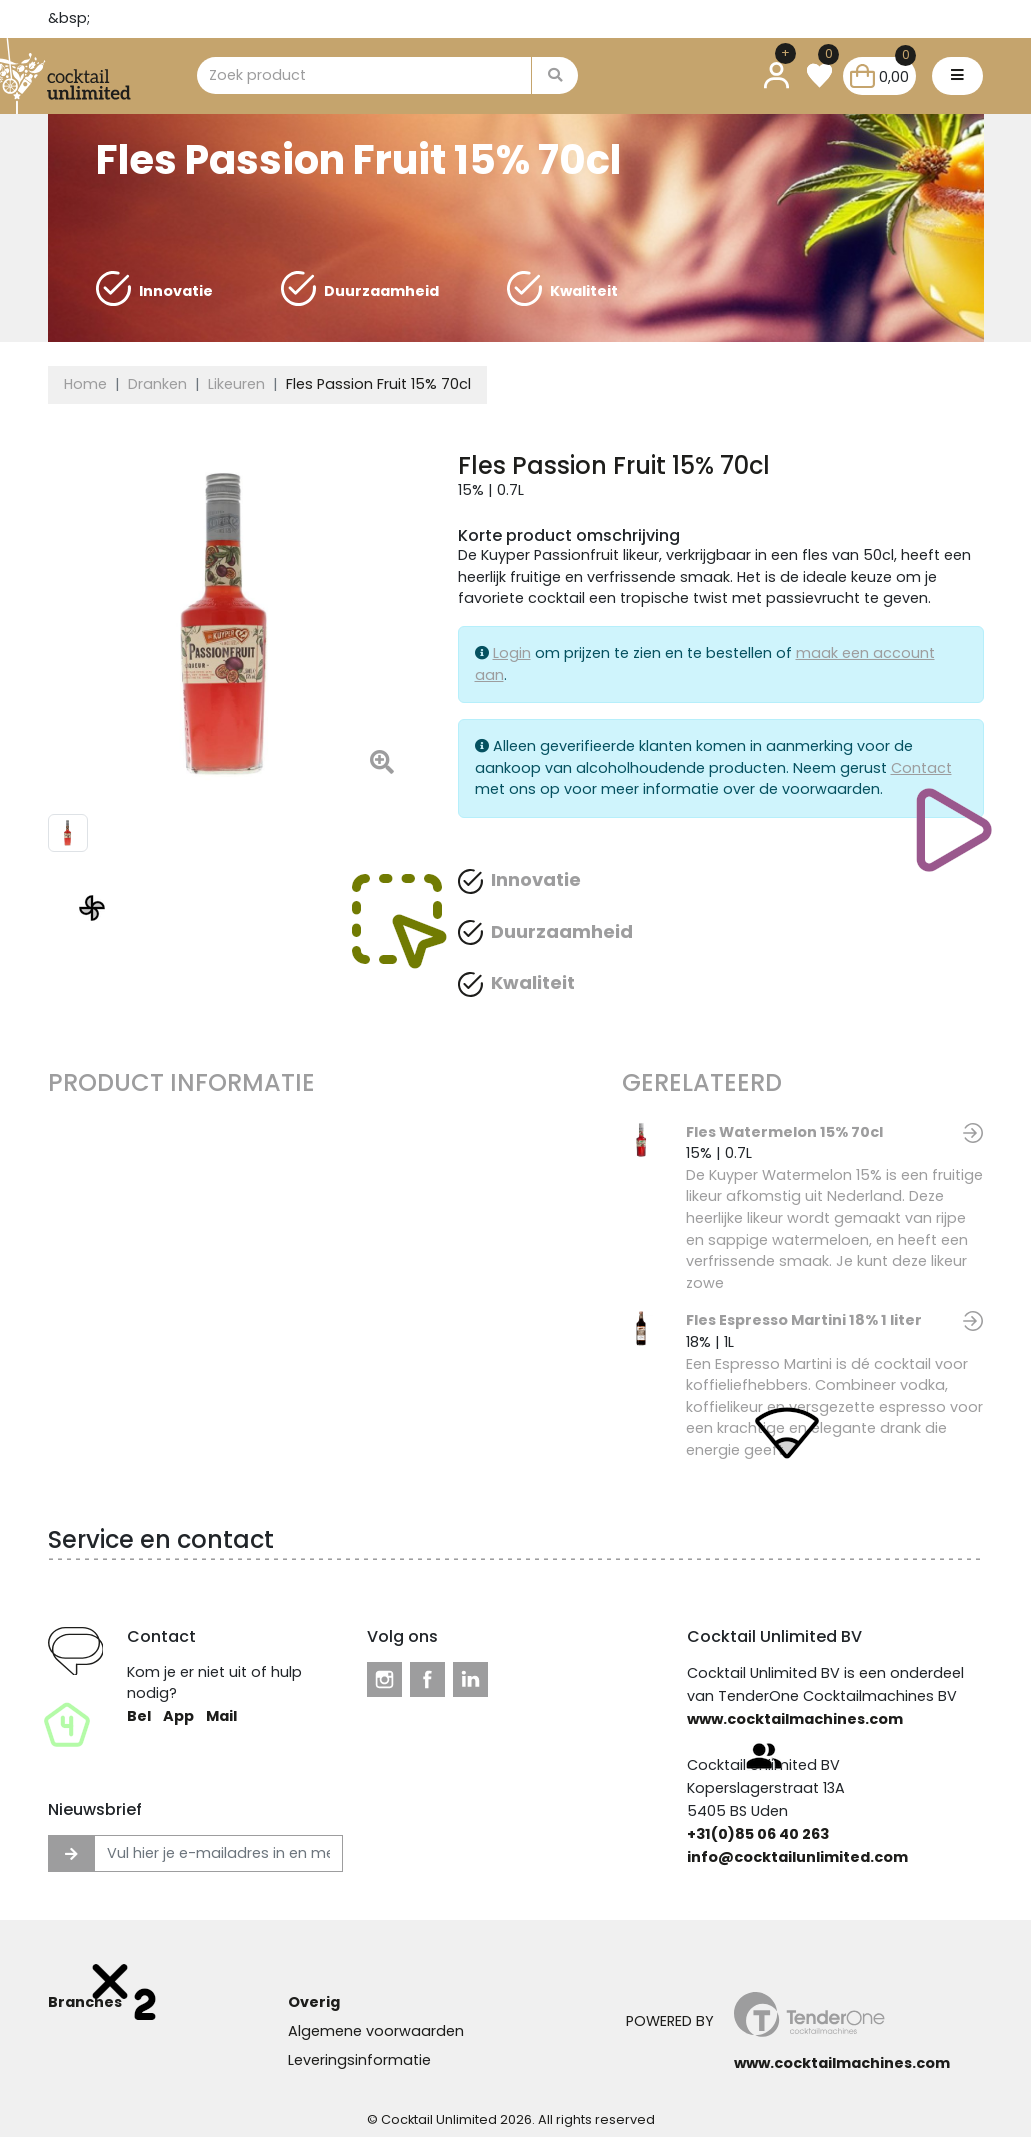  Describe the element at coordinates (124, 1992) in the screenshot. I see `format text as subscript` at that location.